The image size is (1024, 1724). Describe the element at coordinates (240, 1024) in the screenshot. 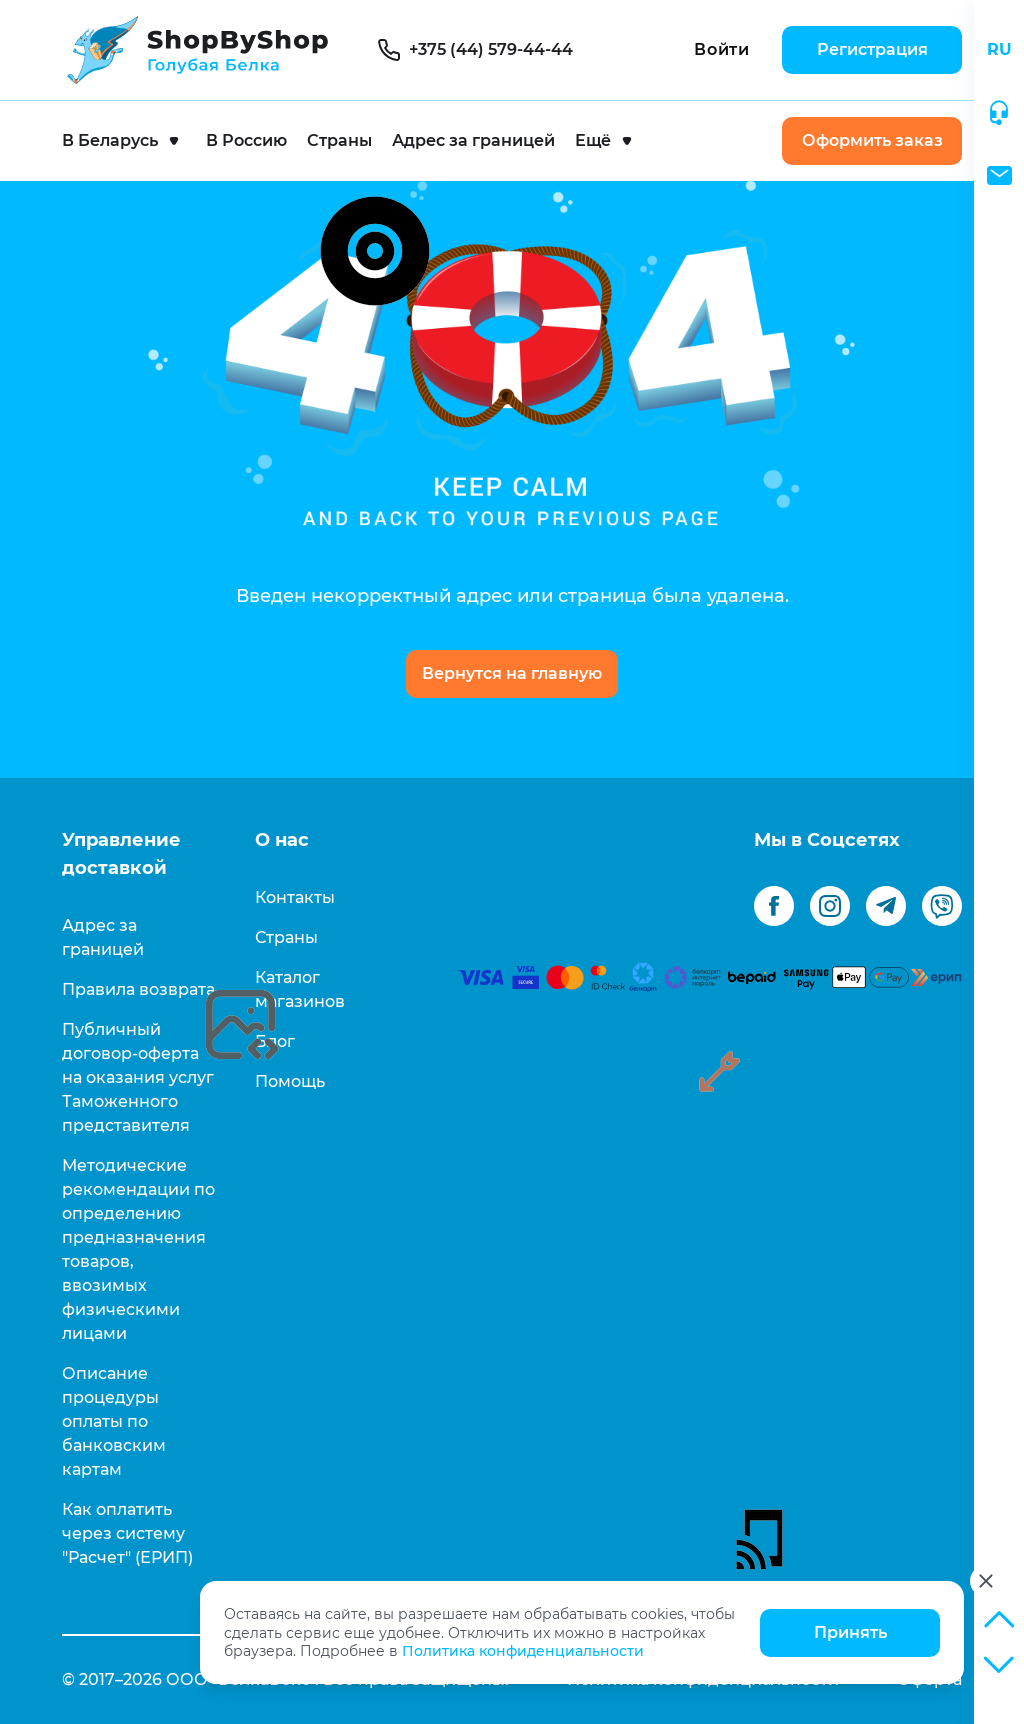

I see `view or edit image source code` at that location.